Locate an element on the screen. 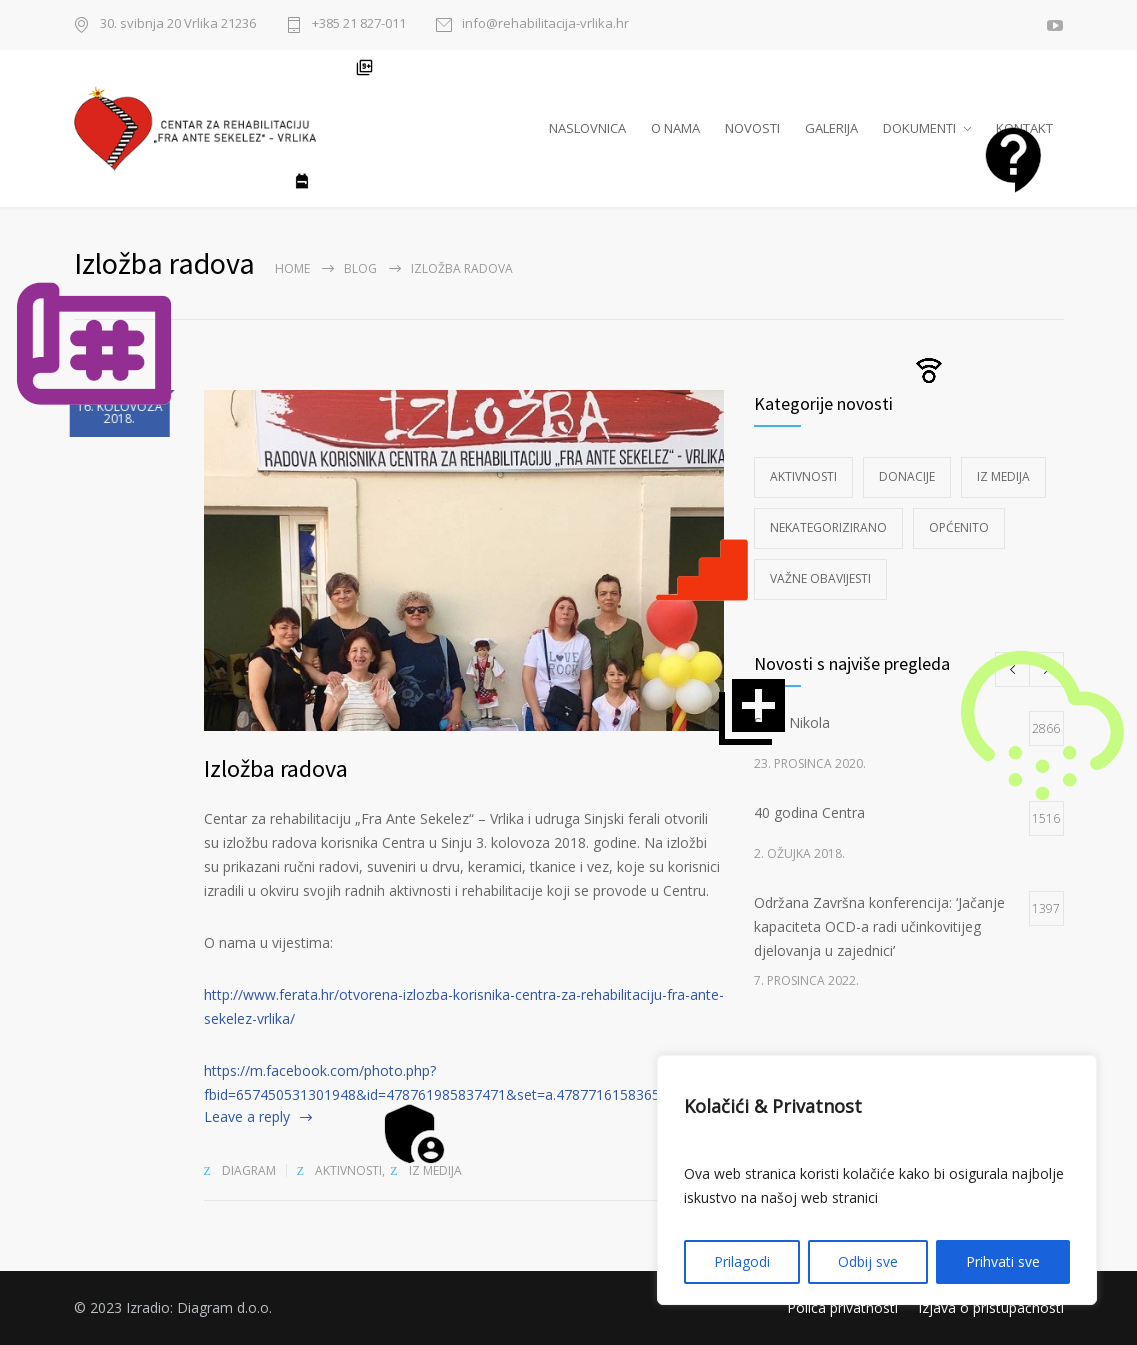 The image size is (1137, 1345). contact customer support is located at coordinates (1015, 160).